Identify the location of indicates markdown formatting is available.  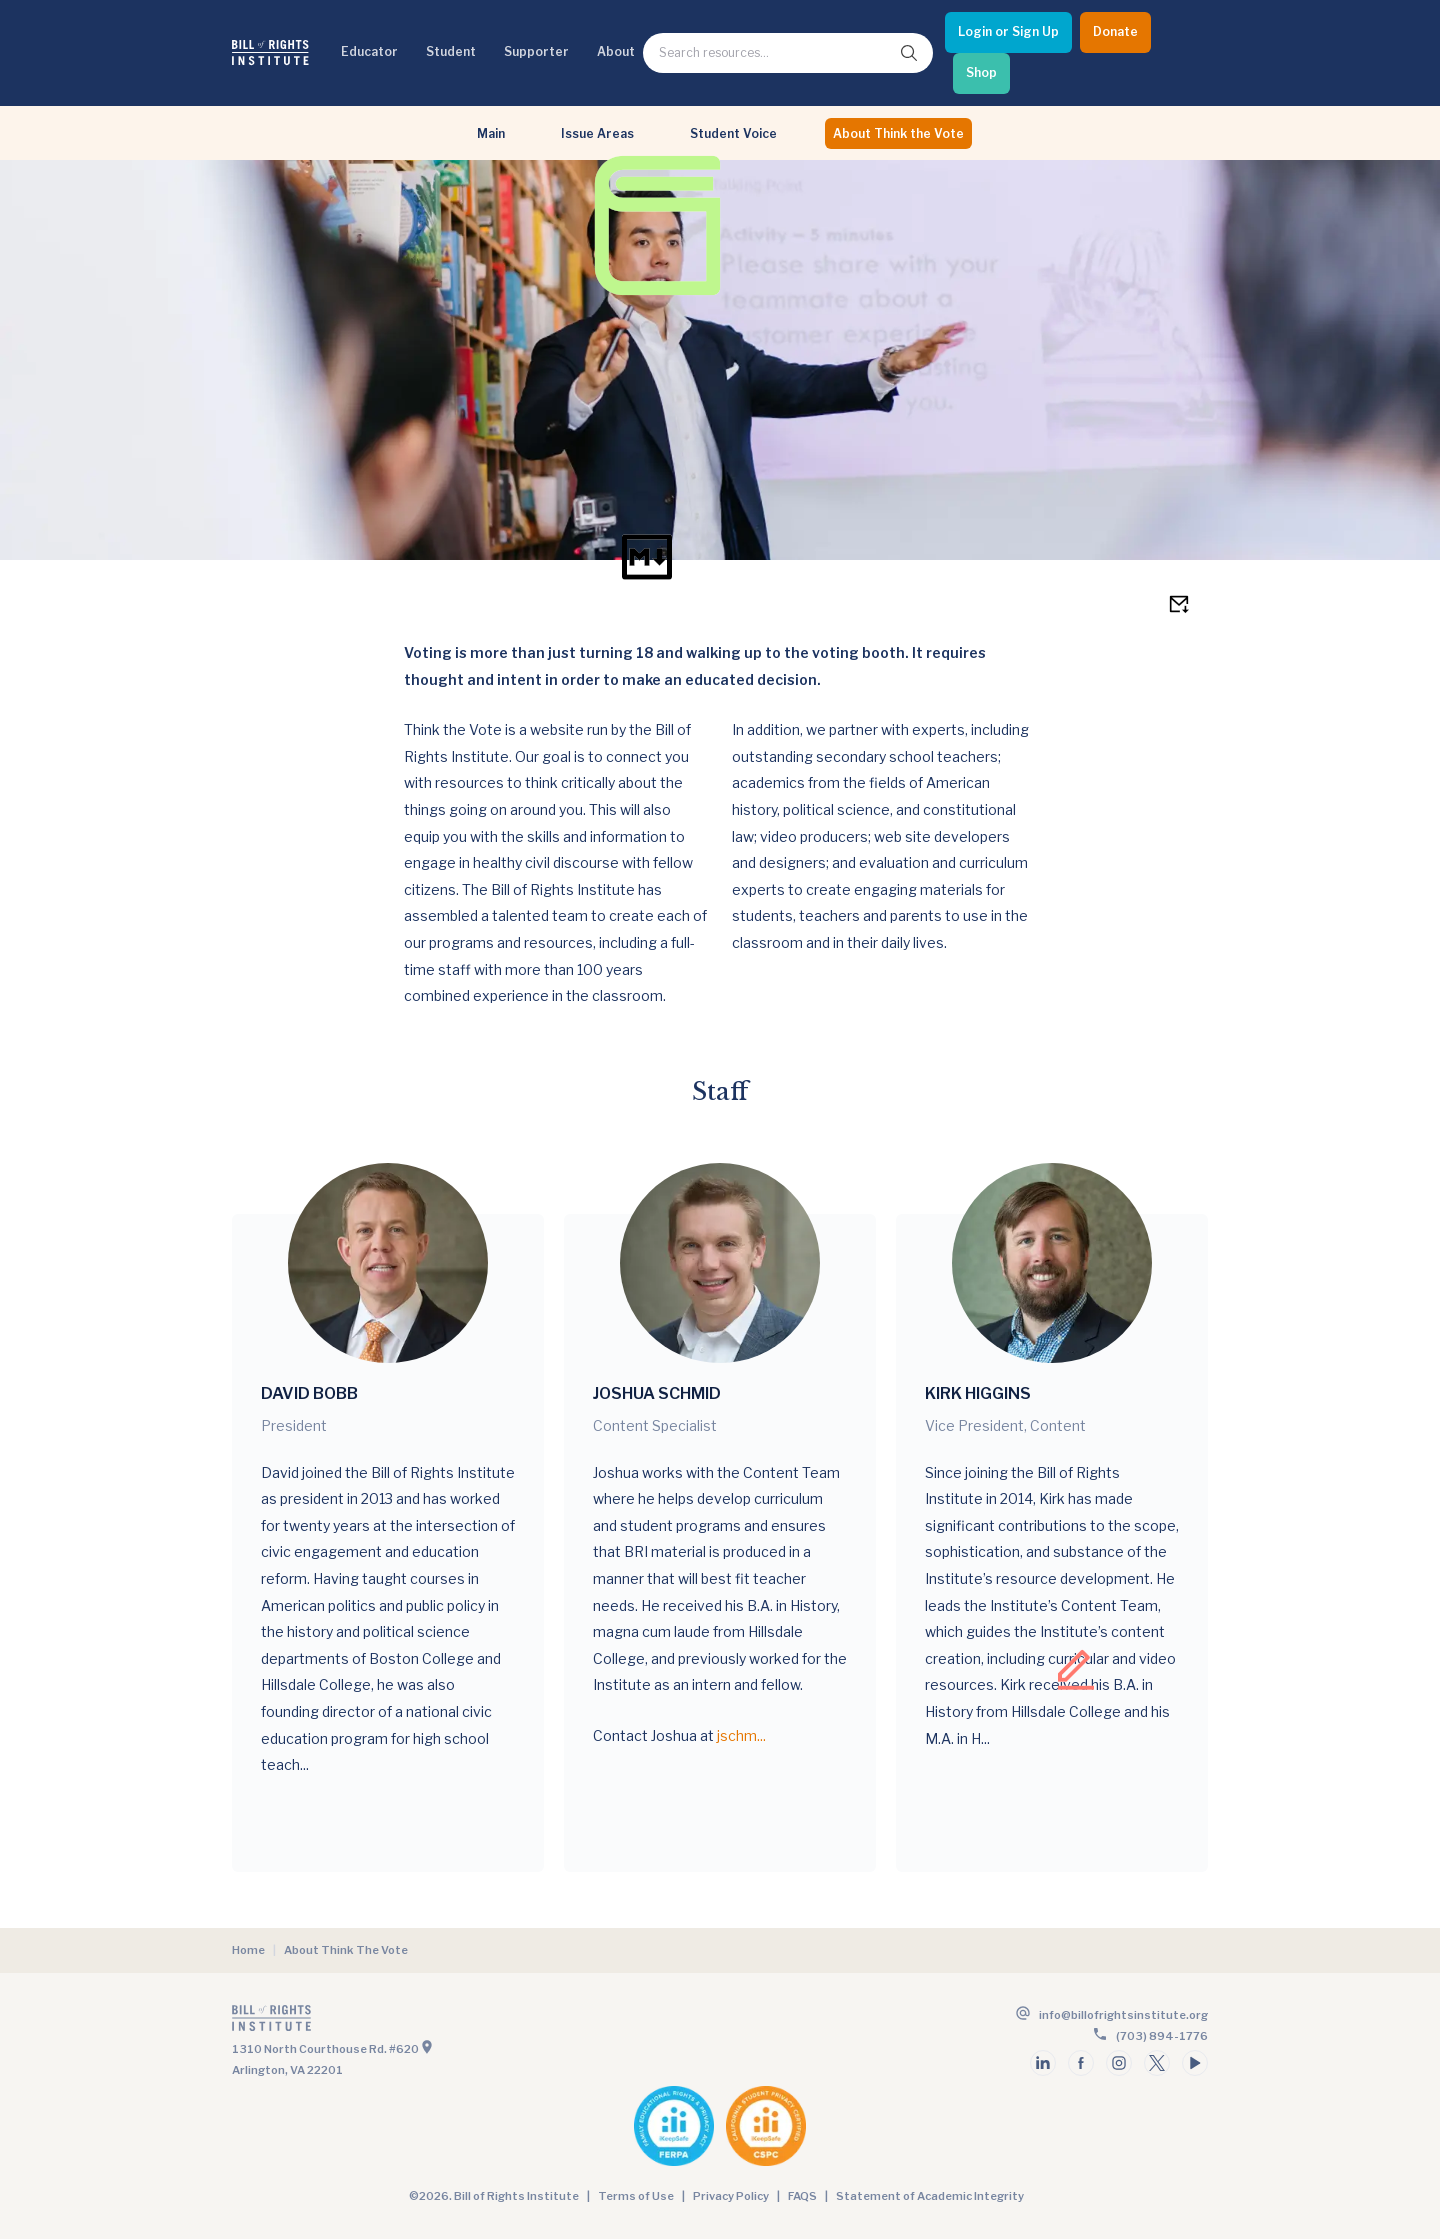
(647, 557).